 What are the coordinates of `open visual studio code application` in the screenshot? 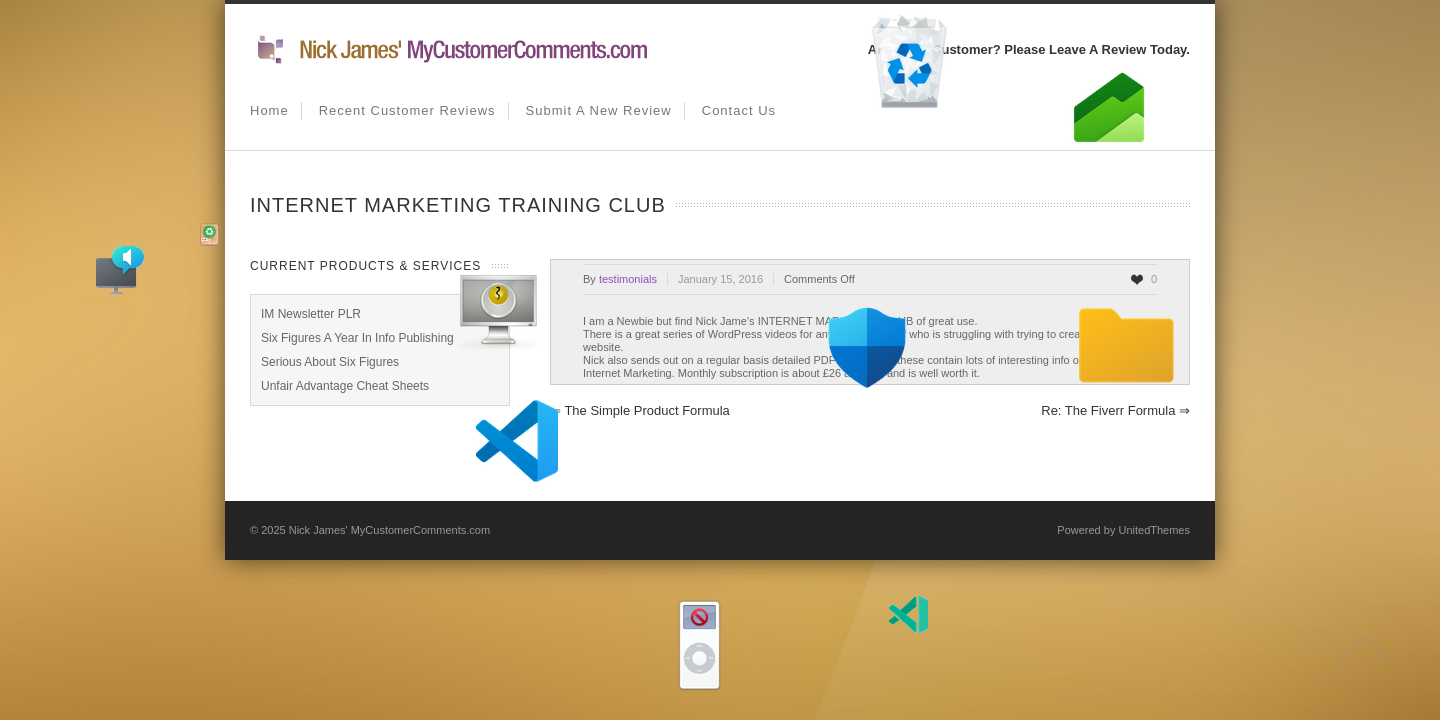 It's located at (517, 441).